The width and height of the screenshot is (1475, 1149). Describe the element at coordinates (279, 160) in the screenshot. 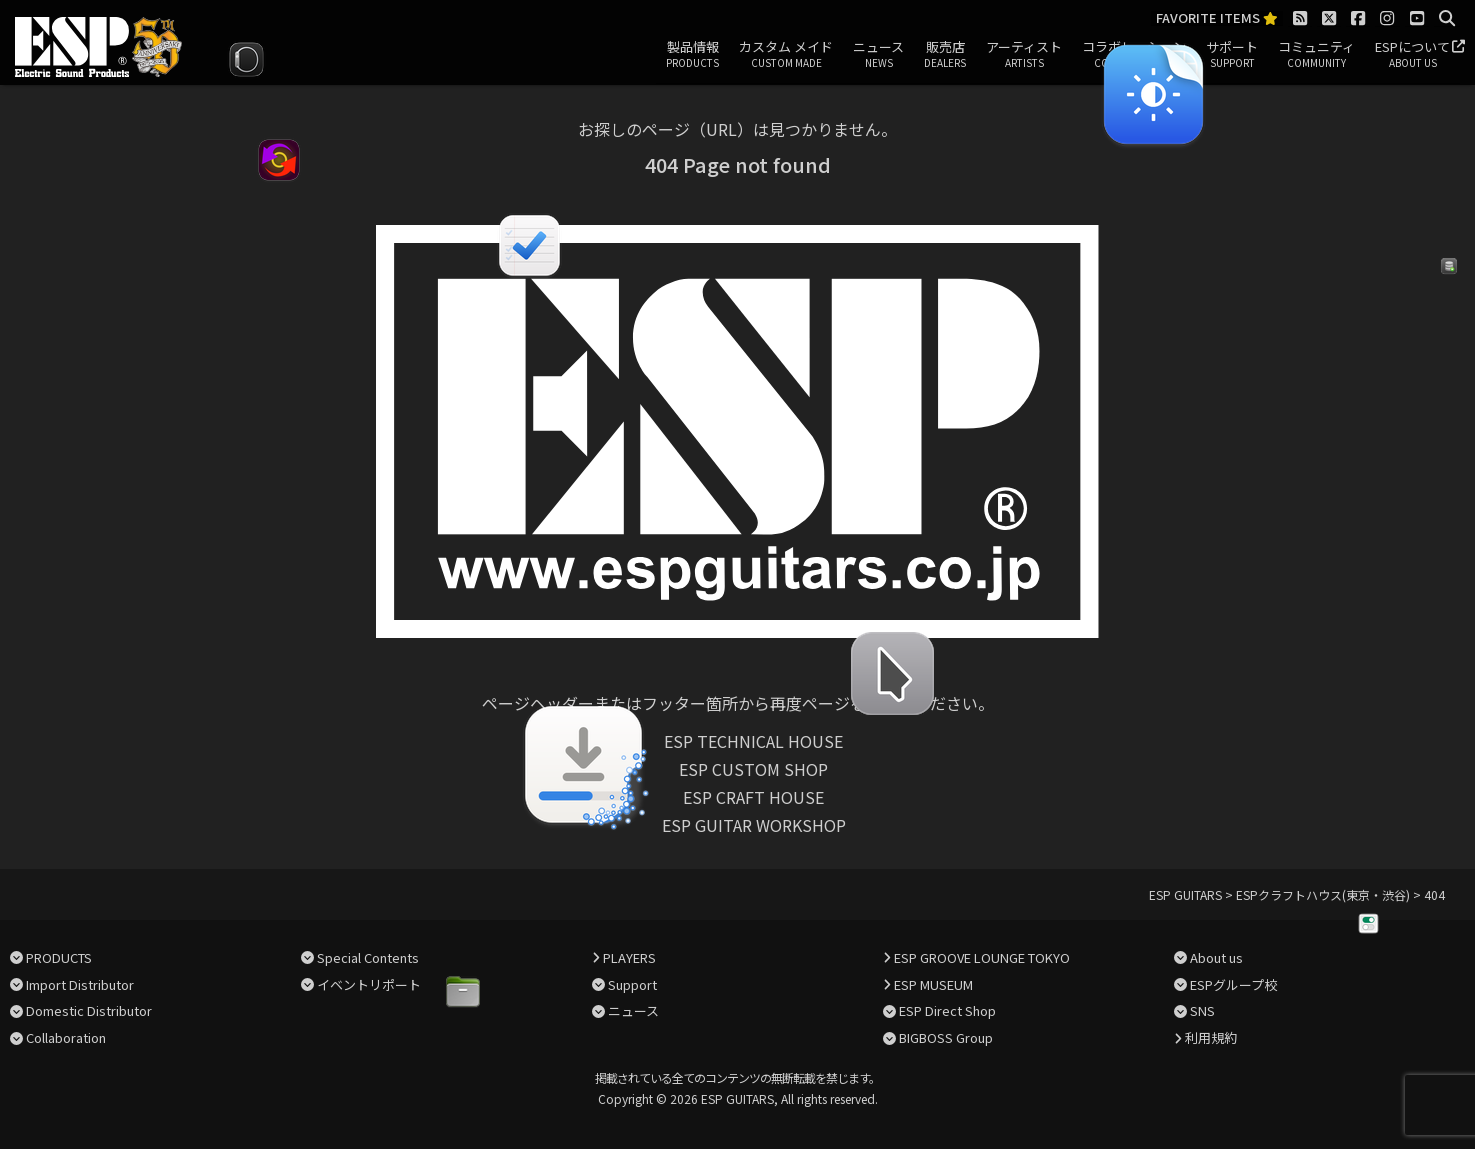

I see `open gabutdm download manager app` at that location.